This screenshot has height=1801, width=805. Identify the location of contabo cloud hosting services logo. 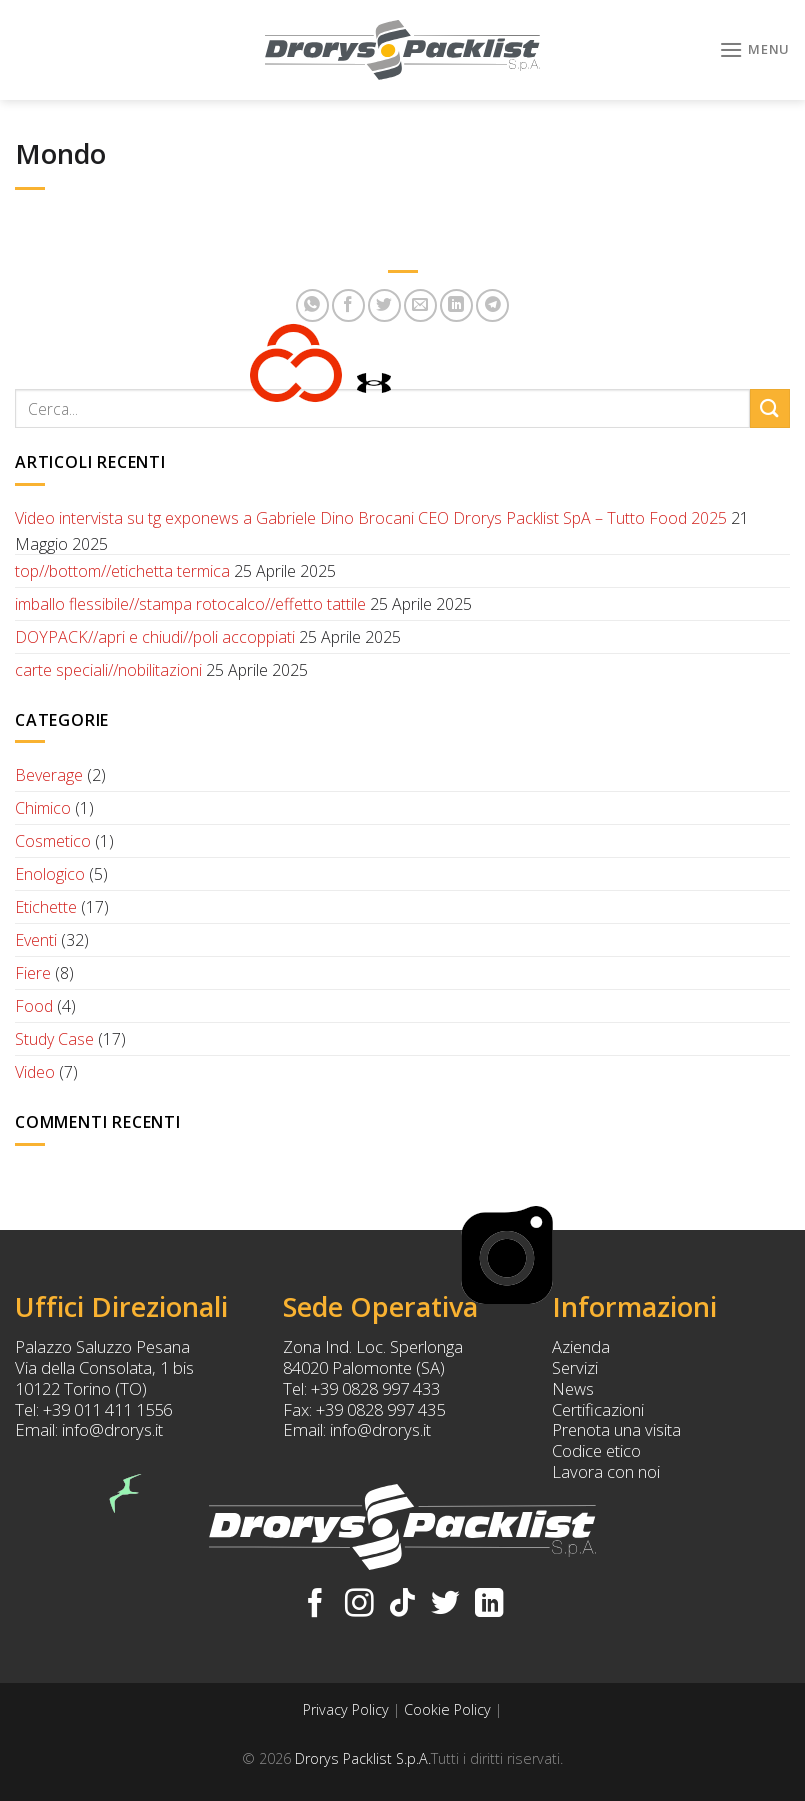
(296, 363).